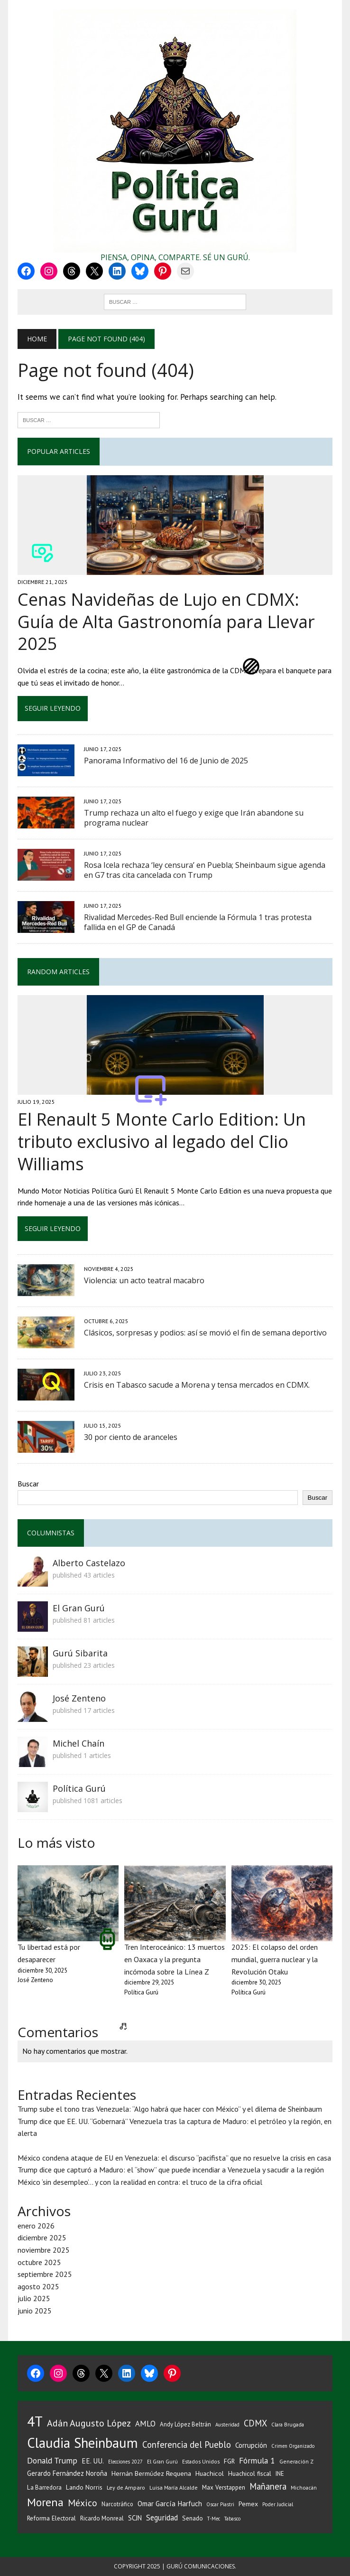 This screenshot has height=2576, width=350. What do you see at coordinates (150, 1089) in the screenshot?
I see `add a new iPad or tablet device` at bounding box center [150, 1089].